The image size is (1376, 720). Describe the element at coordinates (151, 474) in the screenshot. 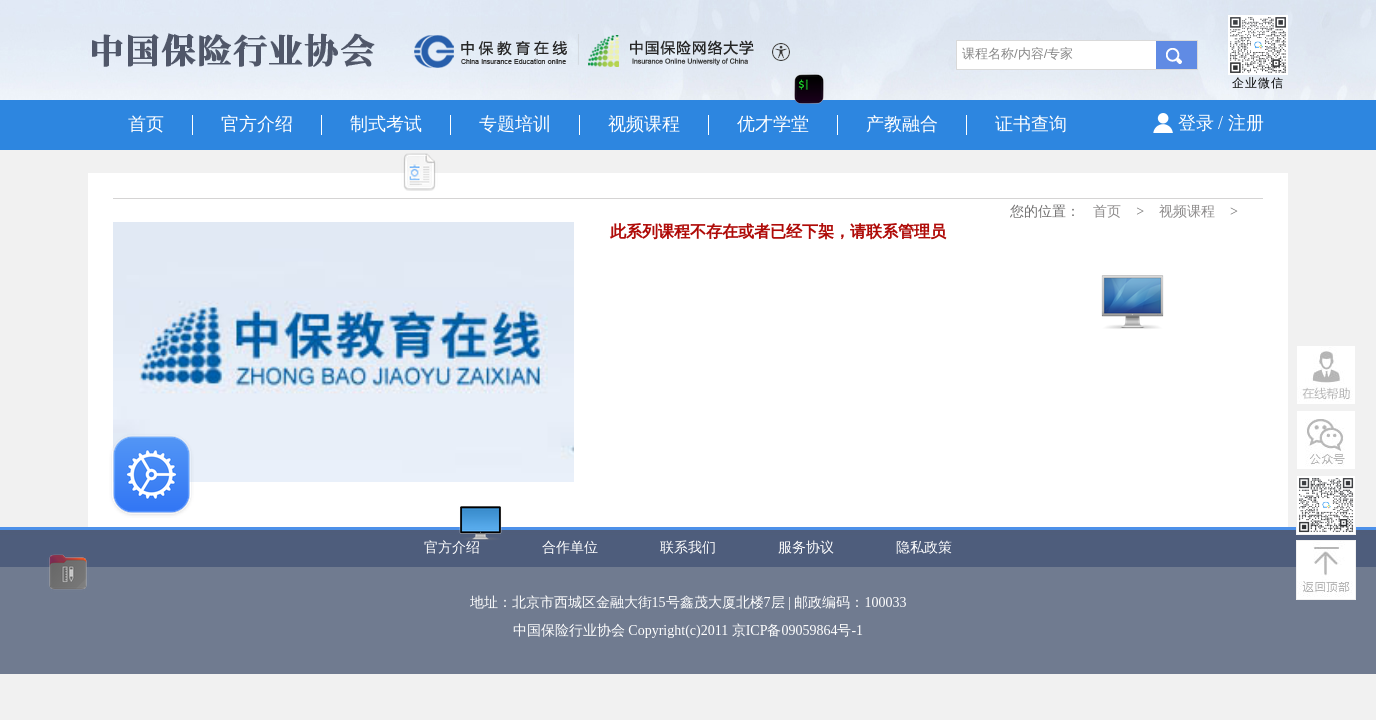

I see `access system settings and preferences` at that location.